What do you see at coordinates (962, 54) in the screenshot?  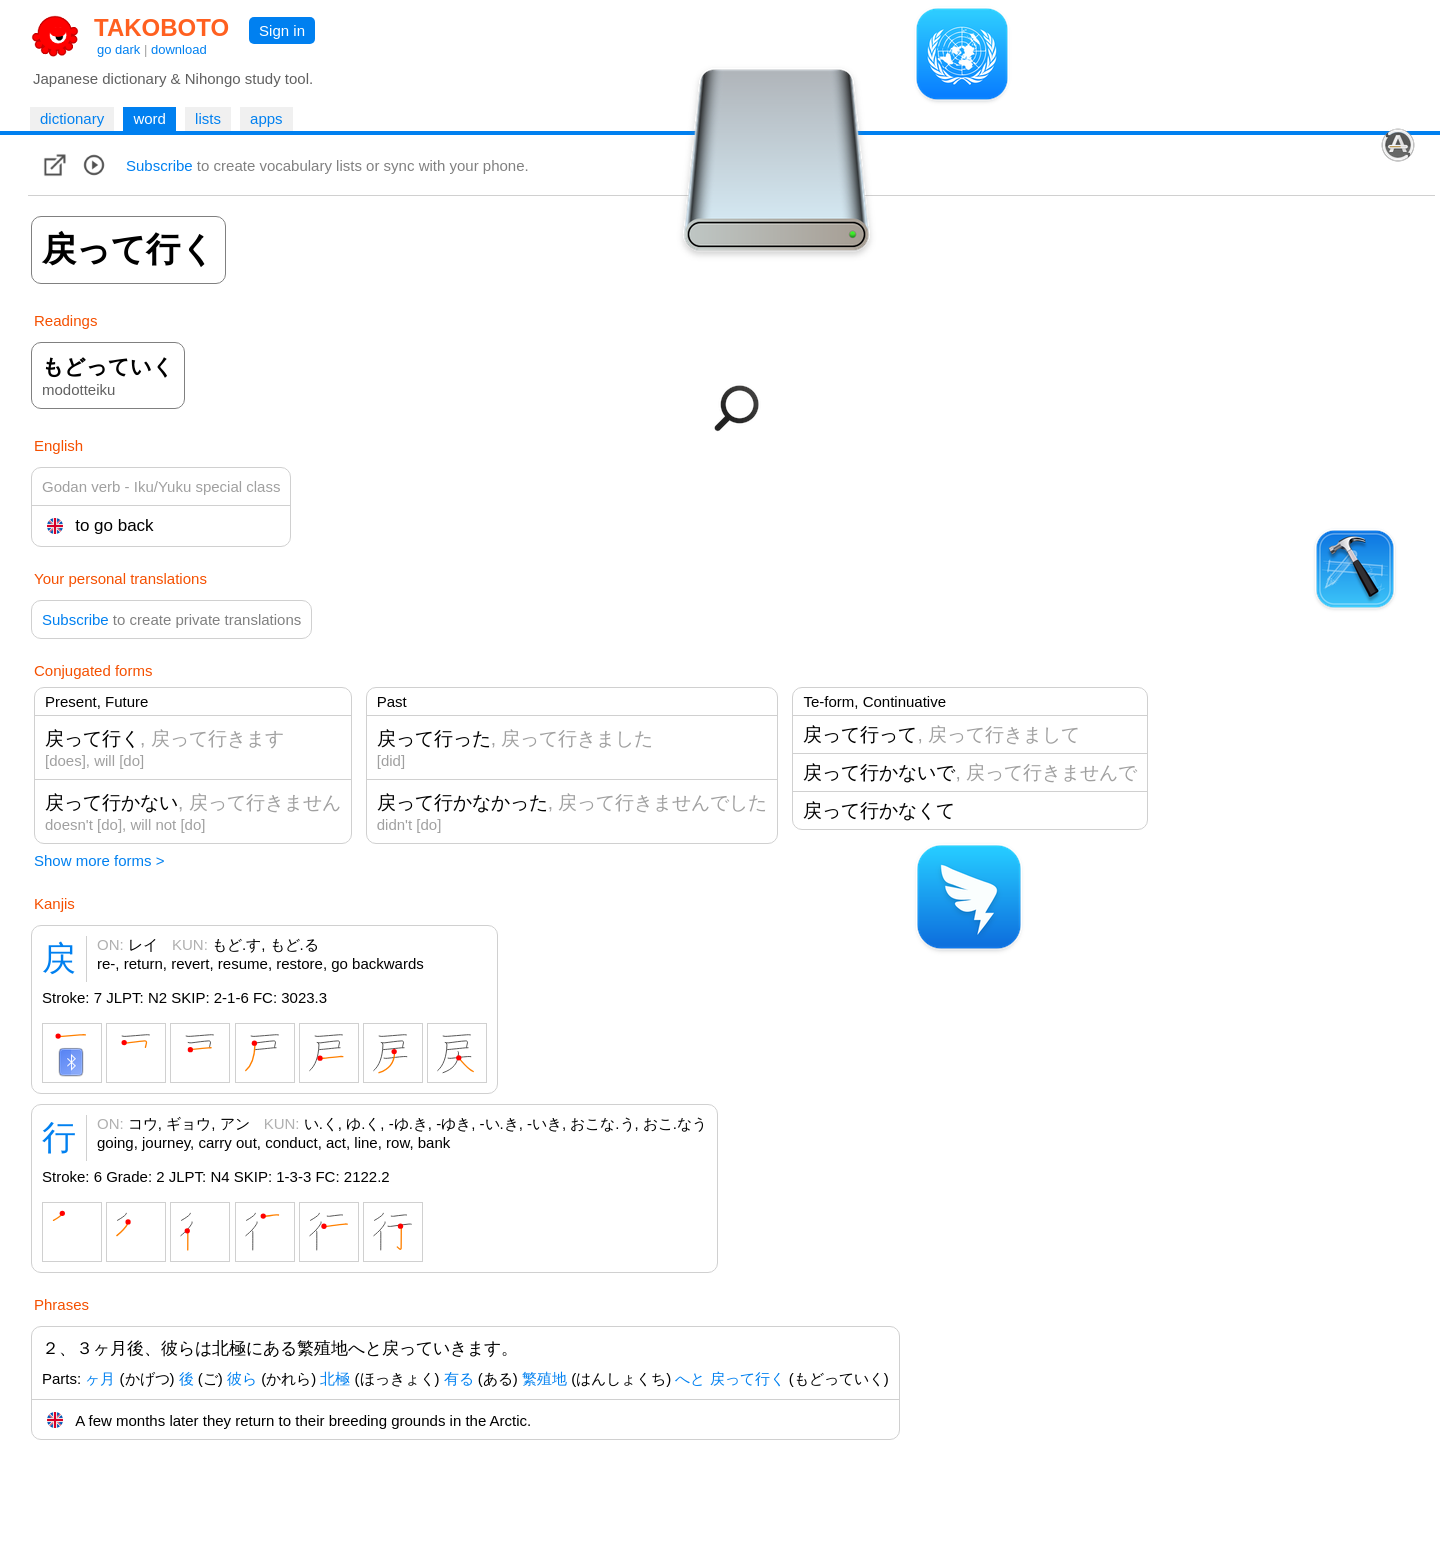 I see `open language and region settings` at bounding box center [962, 54].